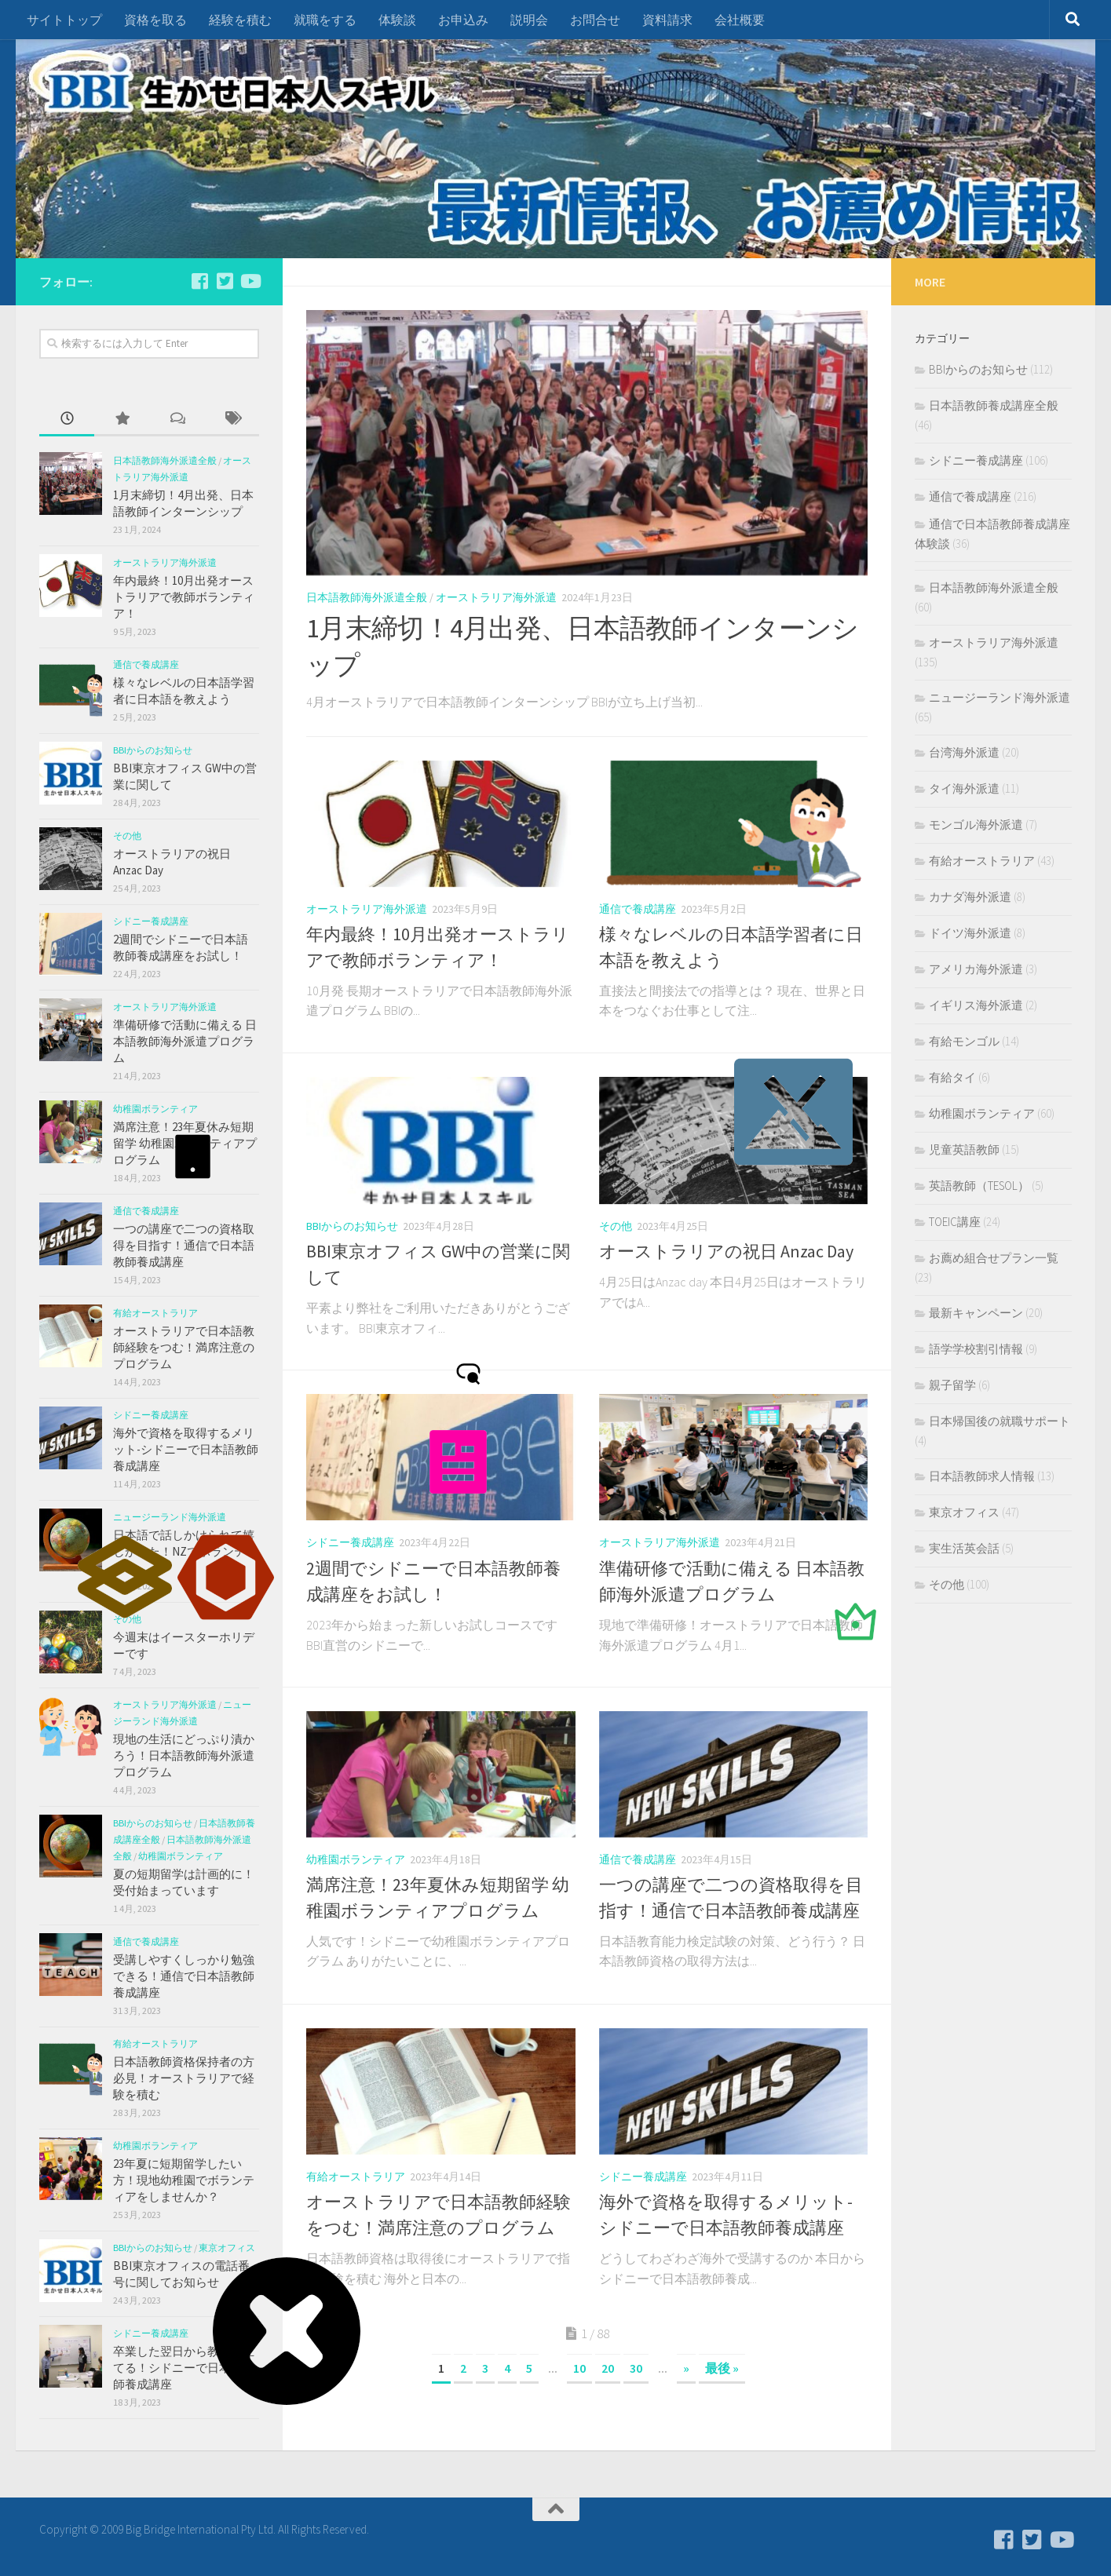 Image resolution: width=1111 pixels, height=2576 pixels. What do you see at coordinates (287, 2331) in the screenshot?
I see `visit the iFixit website for repair guides` at bounding box center [287, 2331].